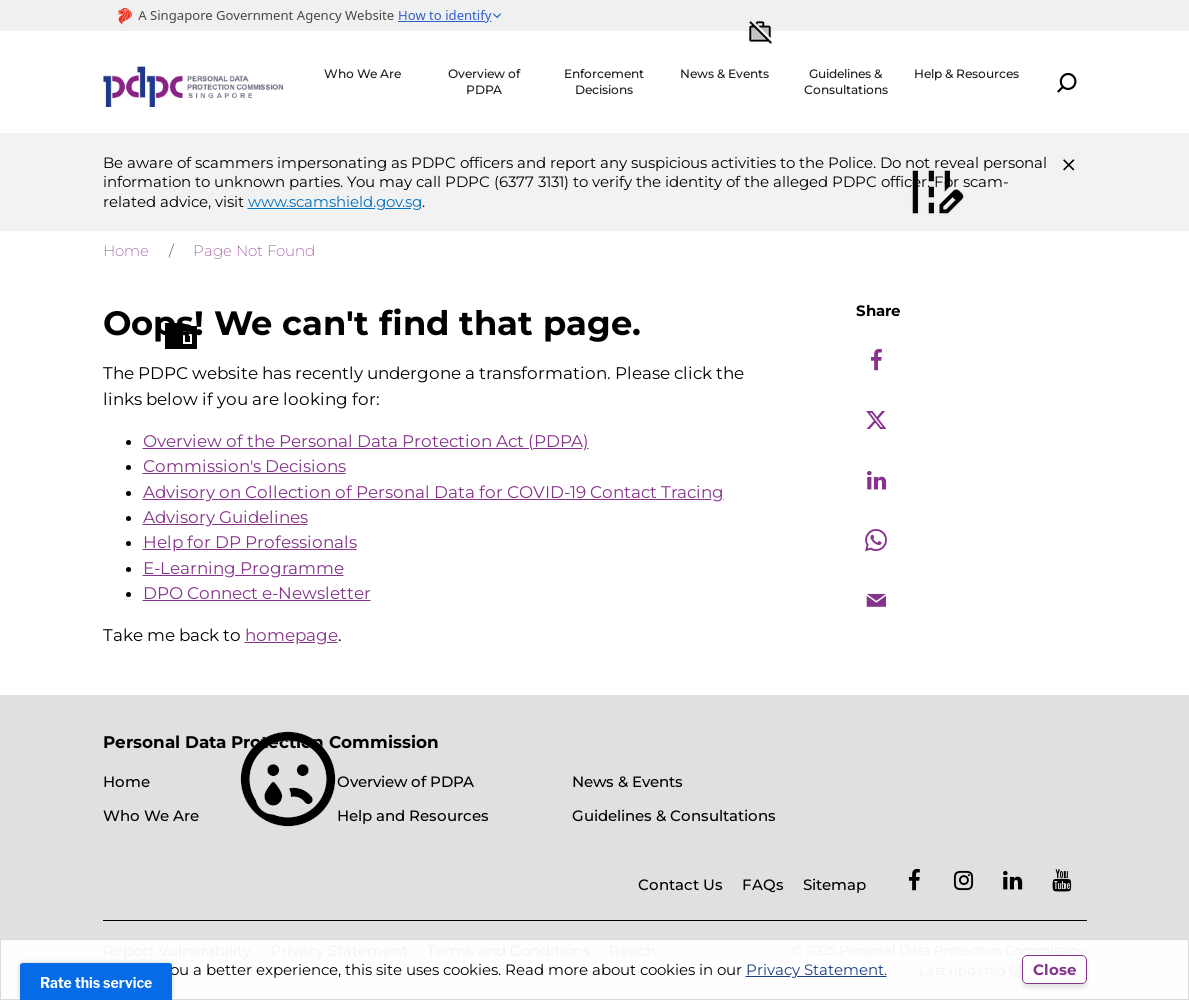 This screenshot has width=1189, height=1000. I want to click on indicates a sad or negative emotional state, so click(288, 779).